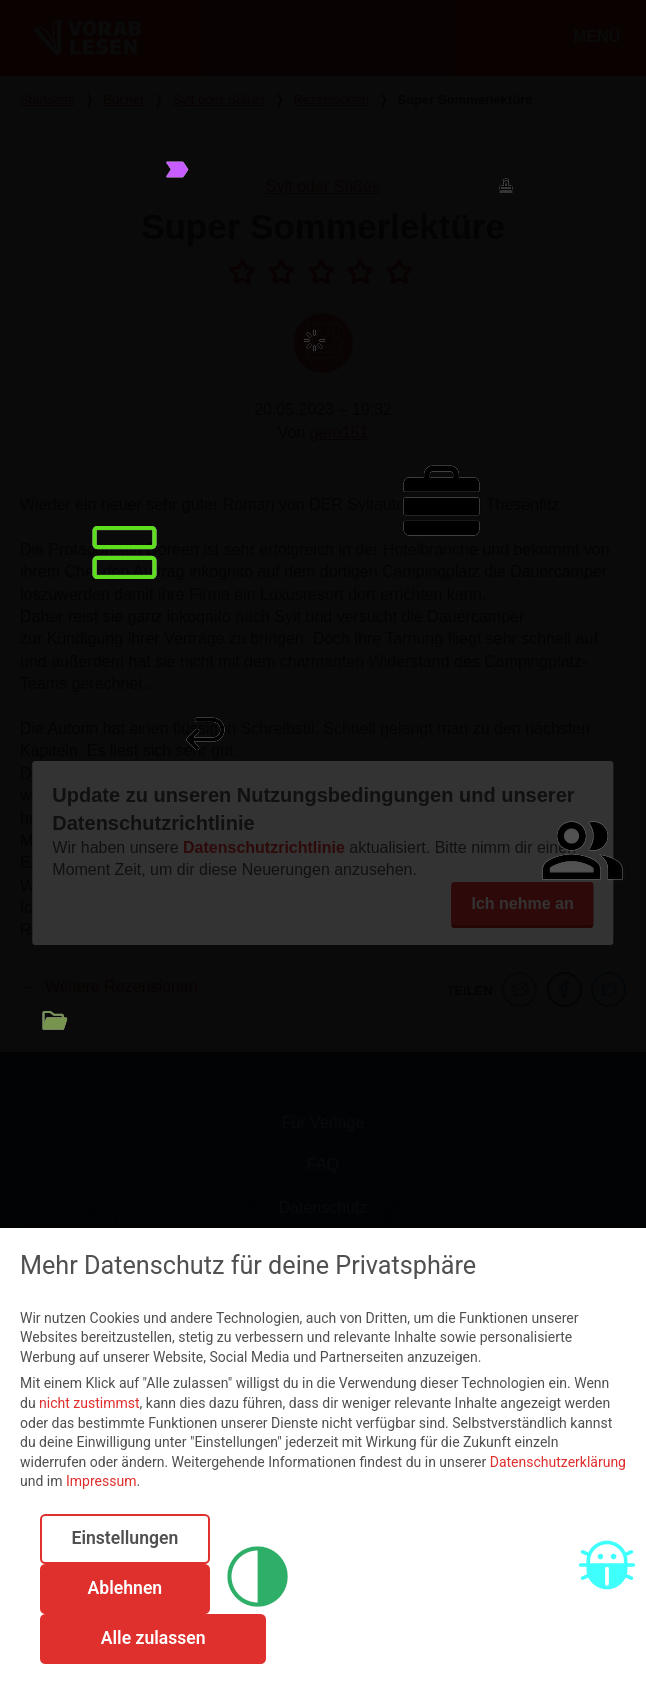 This screenshot has width=646, height=1706. Describe the element at coordinates (205, 732) in the screenshot. I see `undo or go back to previous state` at that location.